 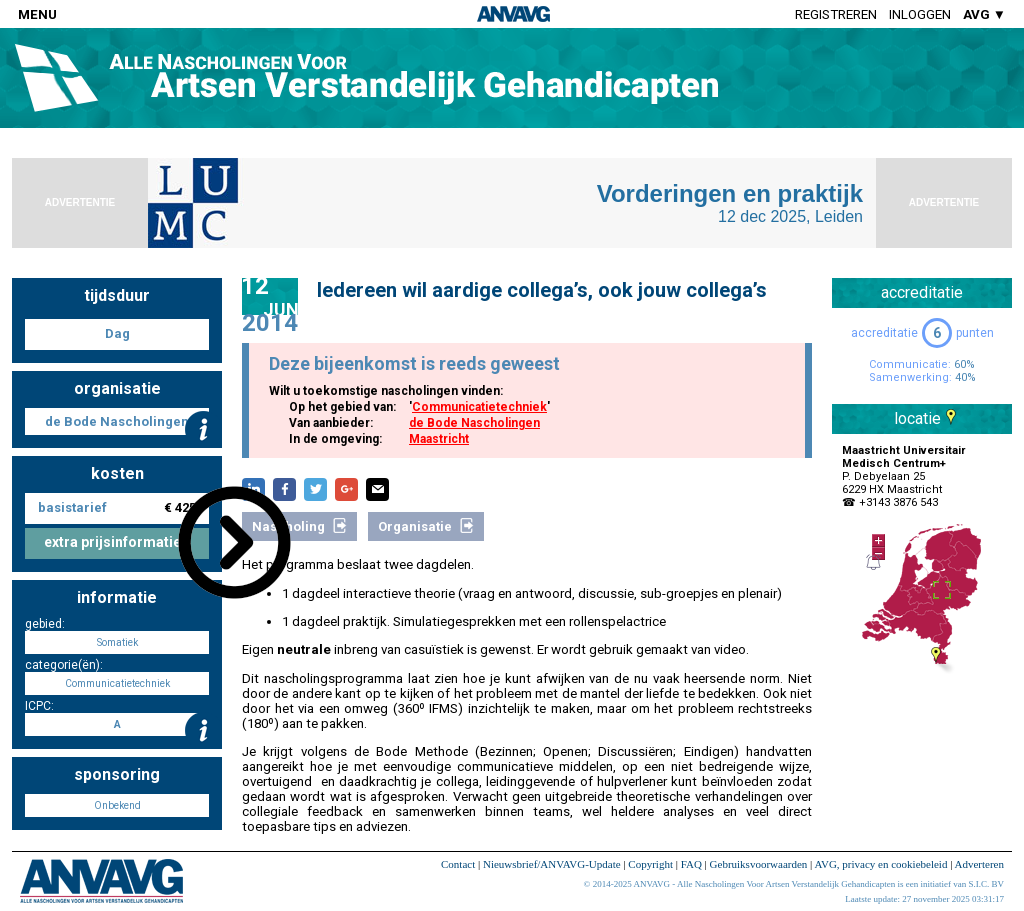 What do you see at coordinates (942, 590) in the screenshot?
I see `enter fullscreen mode` at bounding box center [942, 590].